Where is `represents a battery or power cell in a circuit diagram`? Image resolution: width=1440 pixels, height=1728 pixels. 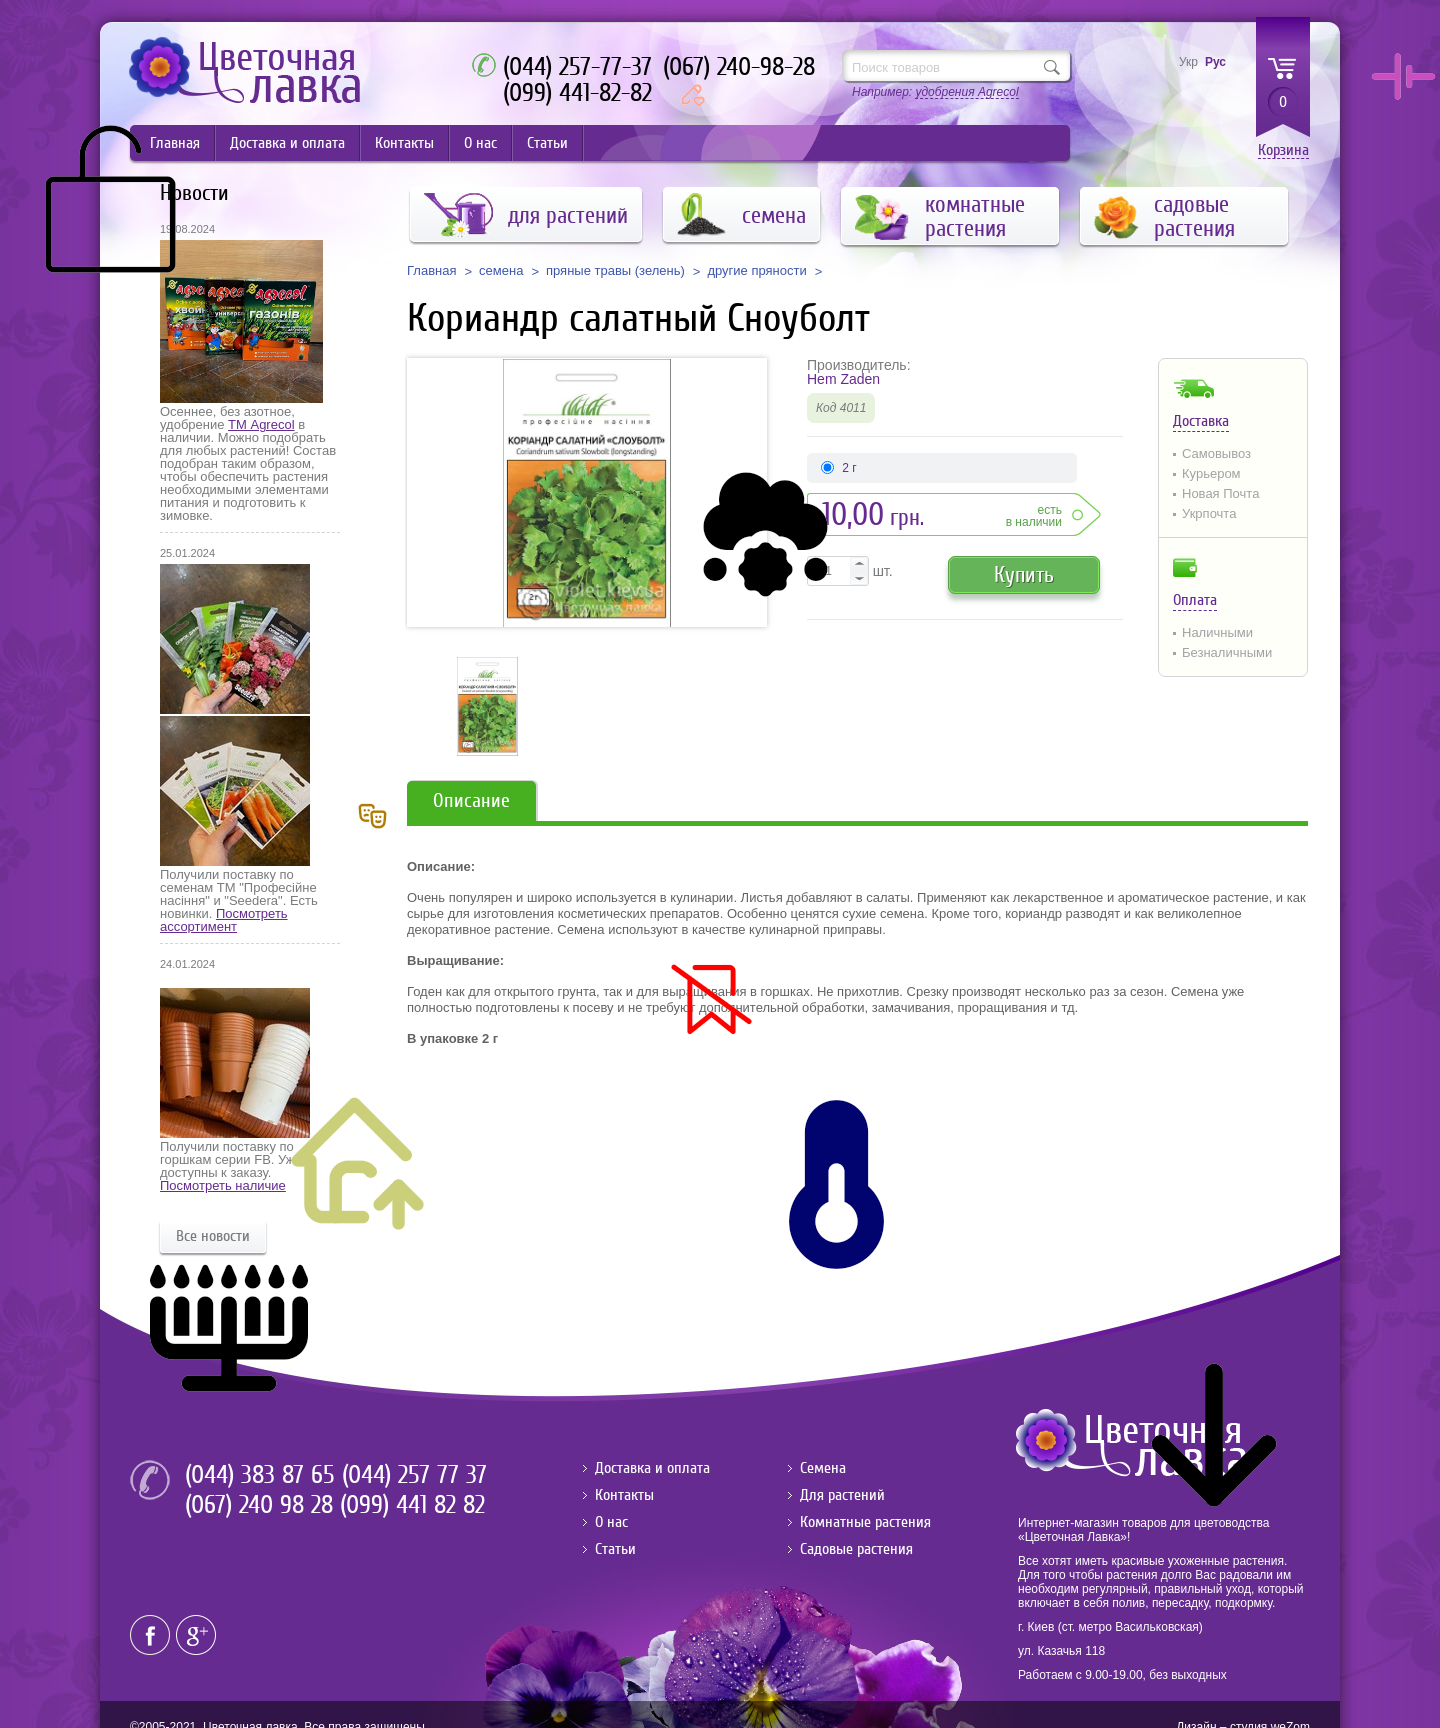
represents a battery or power cell in a circuit diagram is located at coordinates (1403, 76).